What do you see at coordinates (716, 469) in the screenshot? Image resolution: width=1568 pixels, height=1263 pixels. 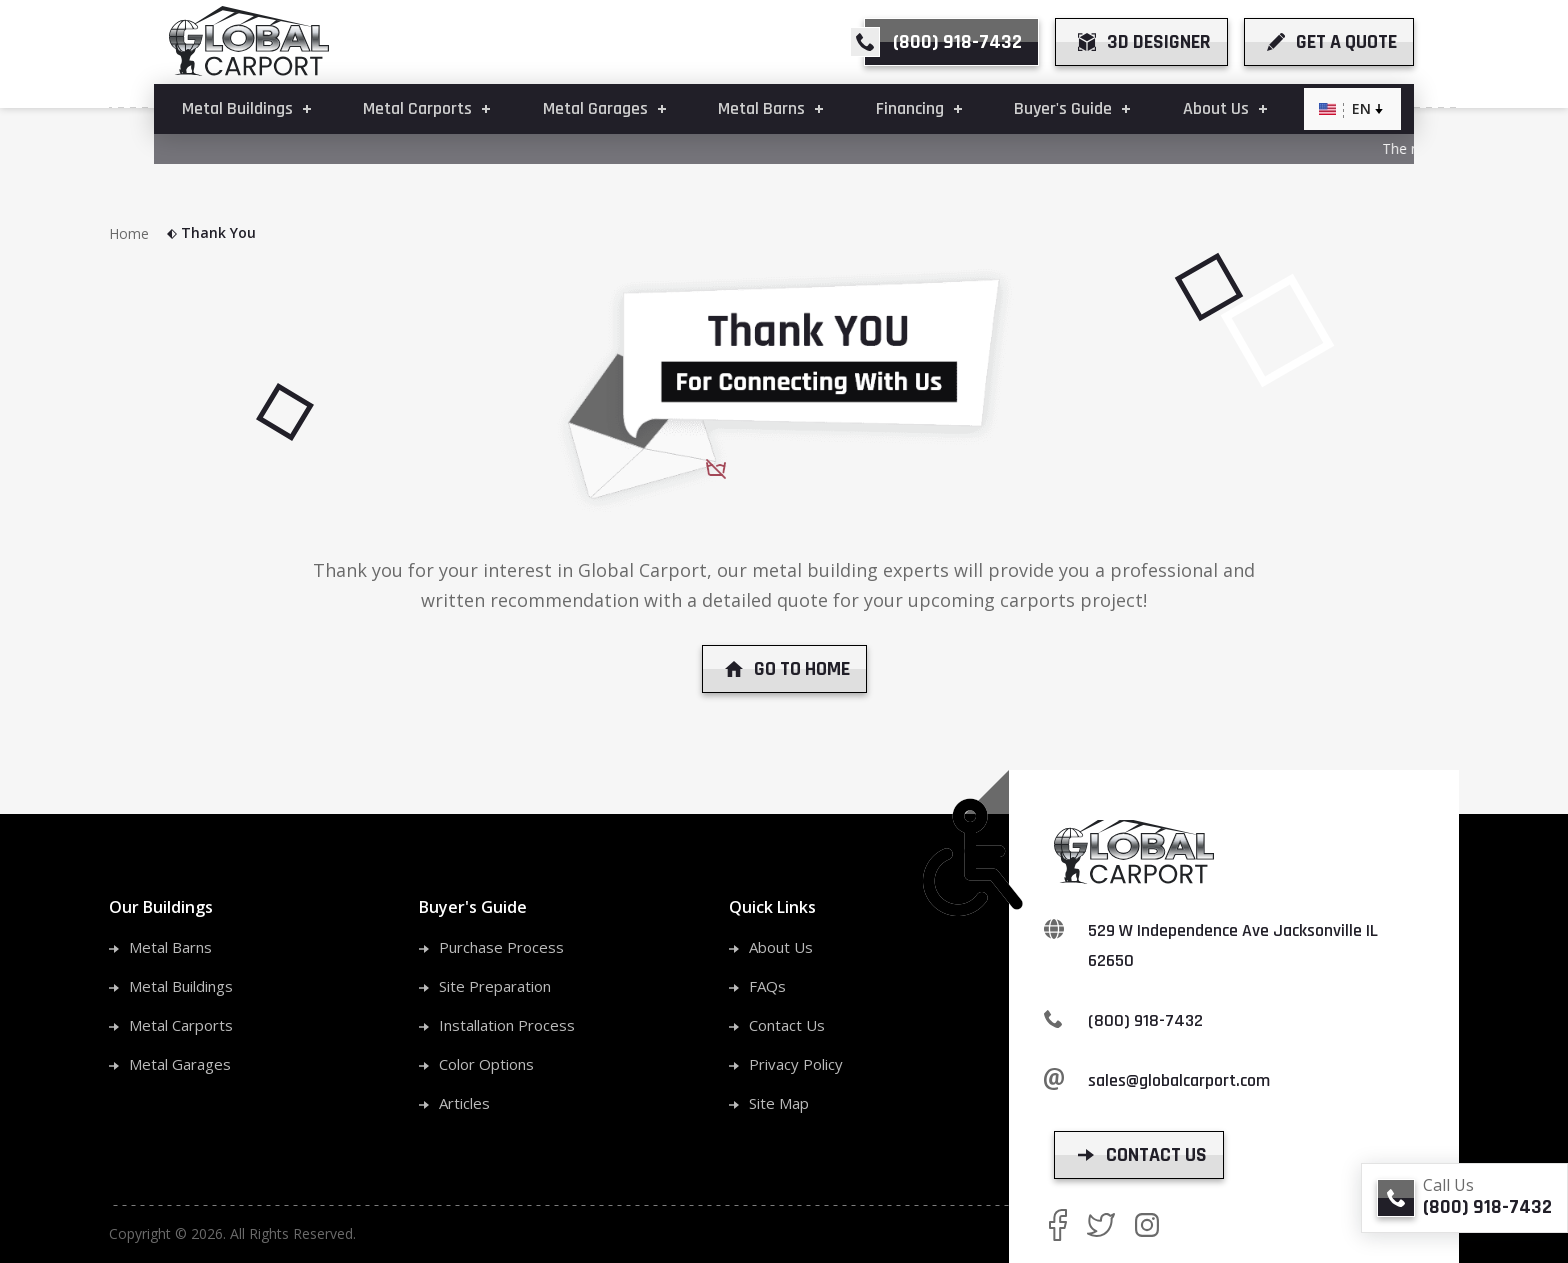 I see `do not wash or laundry not available` at bounding box center [716, 469].